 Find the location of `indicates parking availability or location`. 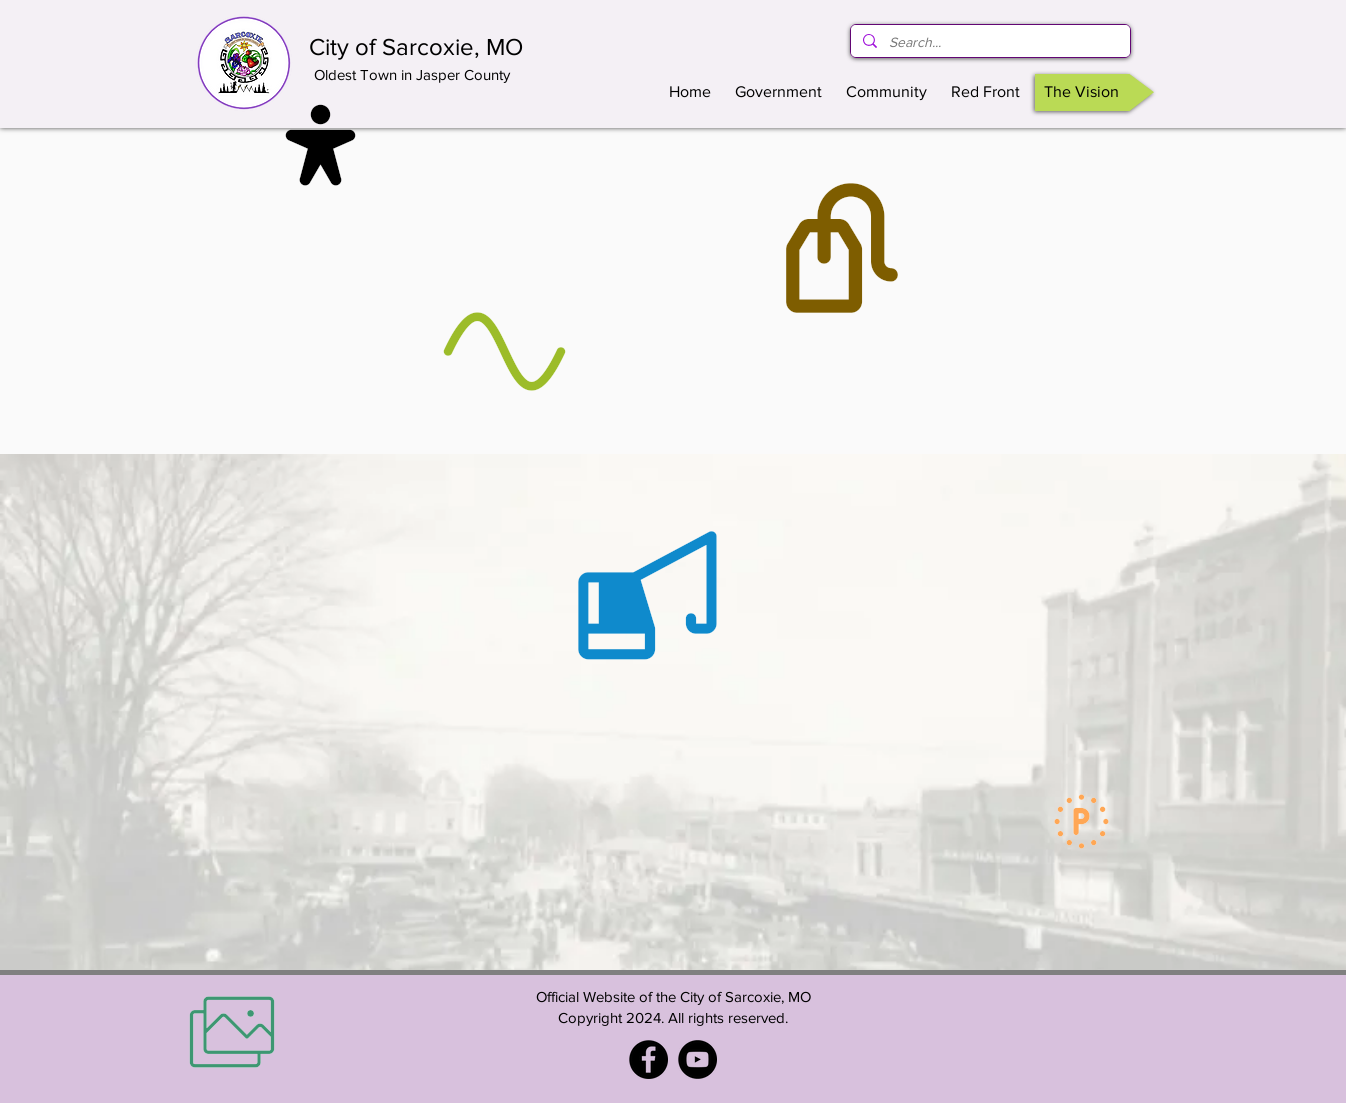

indicates parking availability or location is located at coordinates (1081, 821).